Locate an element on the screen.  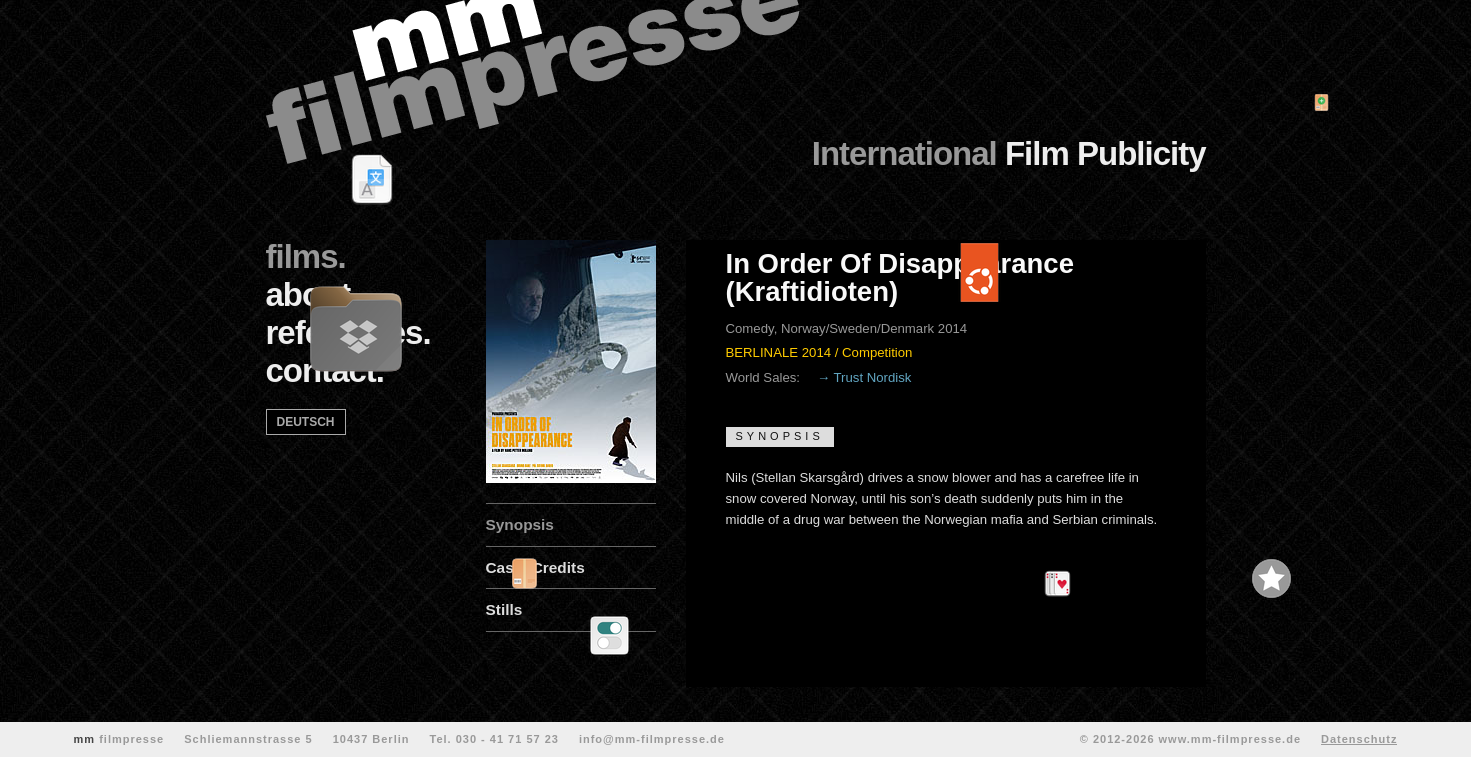
open solitaire card game is located at coordinates (1057, 583).